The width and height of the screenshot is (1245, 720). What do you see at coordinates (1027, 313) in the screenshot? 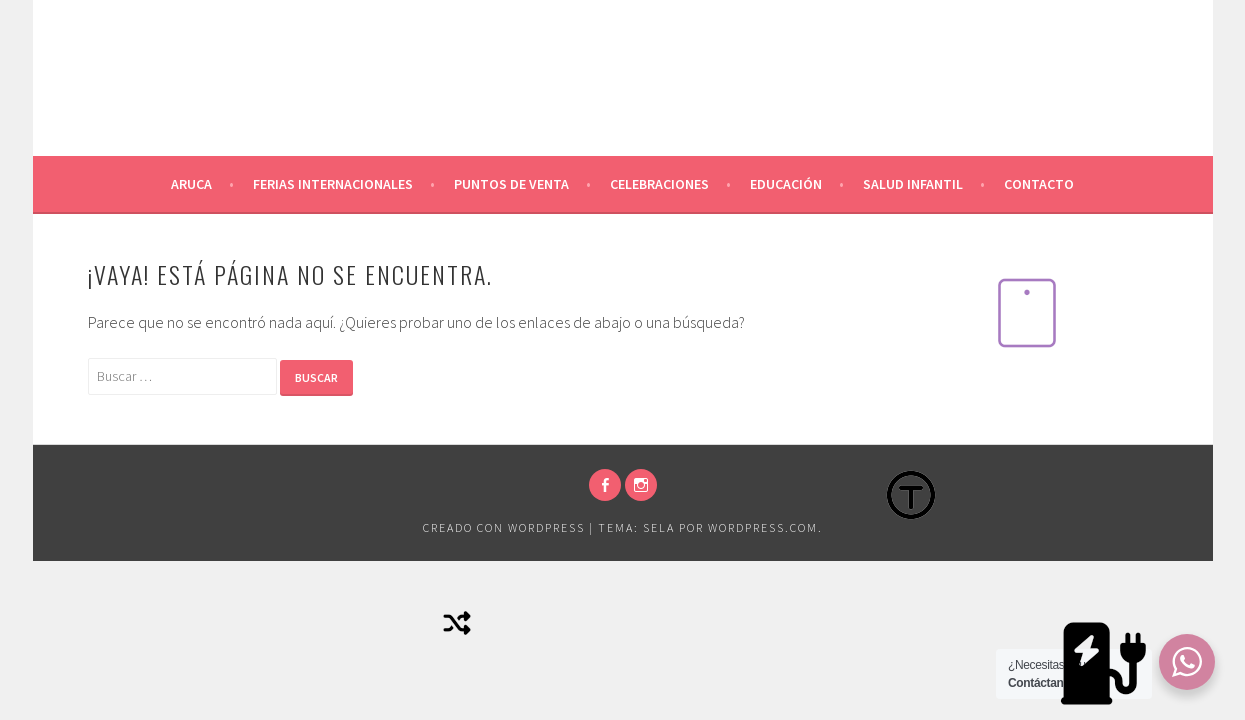
I see `access tablet camera settings` at bounding box center [1027, 313].